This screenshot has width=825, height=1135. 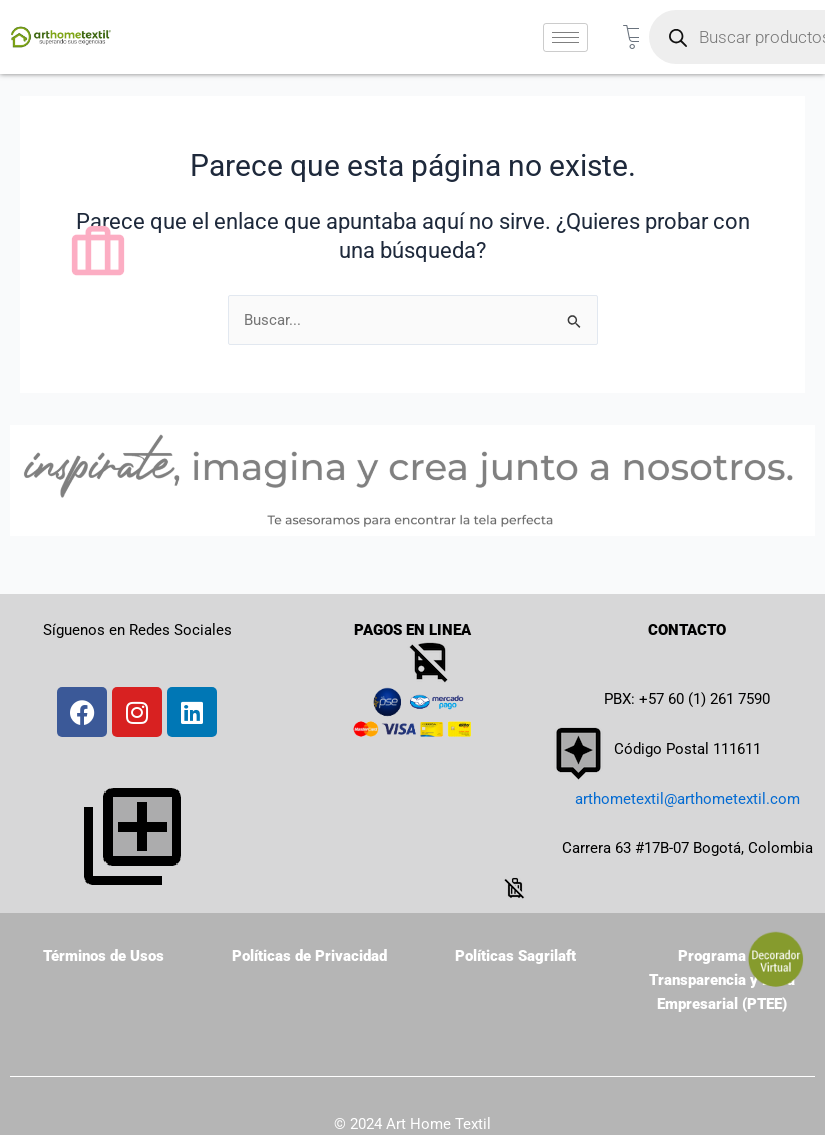 What do you see at coordinates (430, 662) in the screenshot?
I see `no transfer available at this stop` at bounding box center [430, 662].